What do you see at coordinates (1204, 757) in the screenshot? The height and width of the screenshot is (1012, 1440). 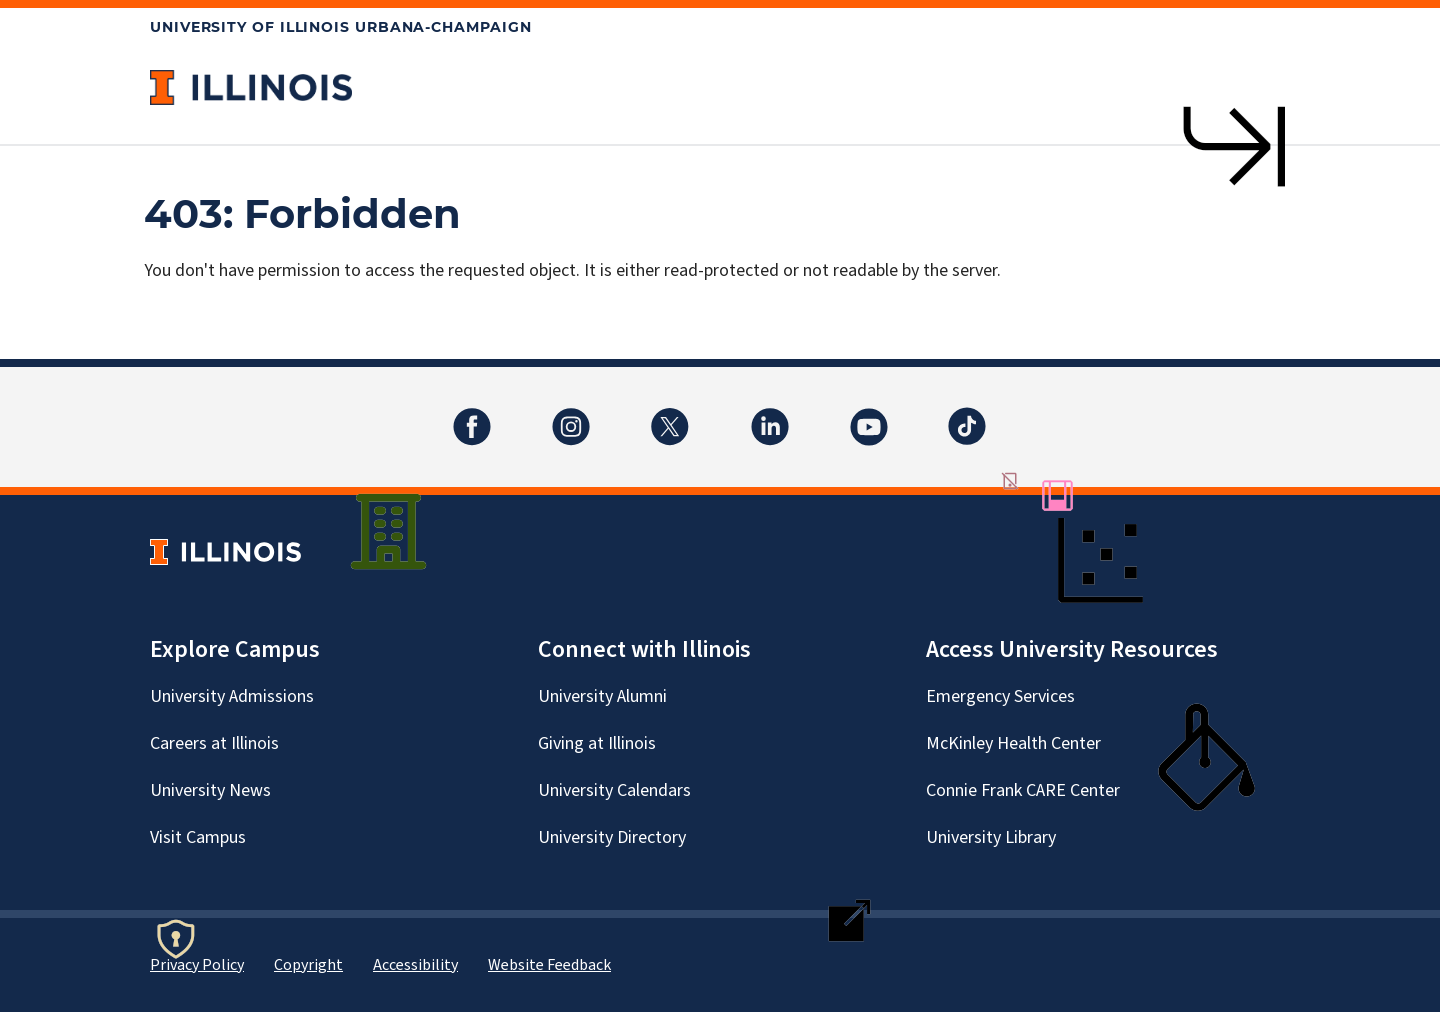 I see `change theme or color settings` at bounding box center [1204, 757].